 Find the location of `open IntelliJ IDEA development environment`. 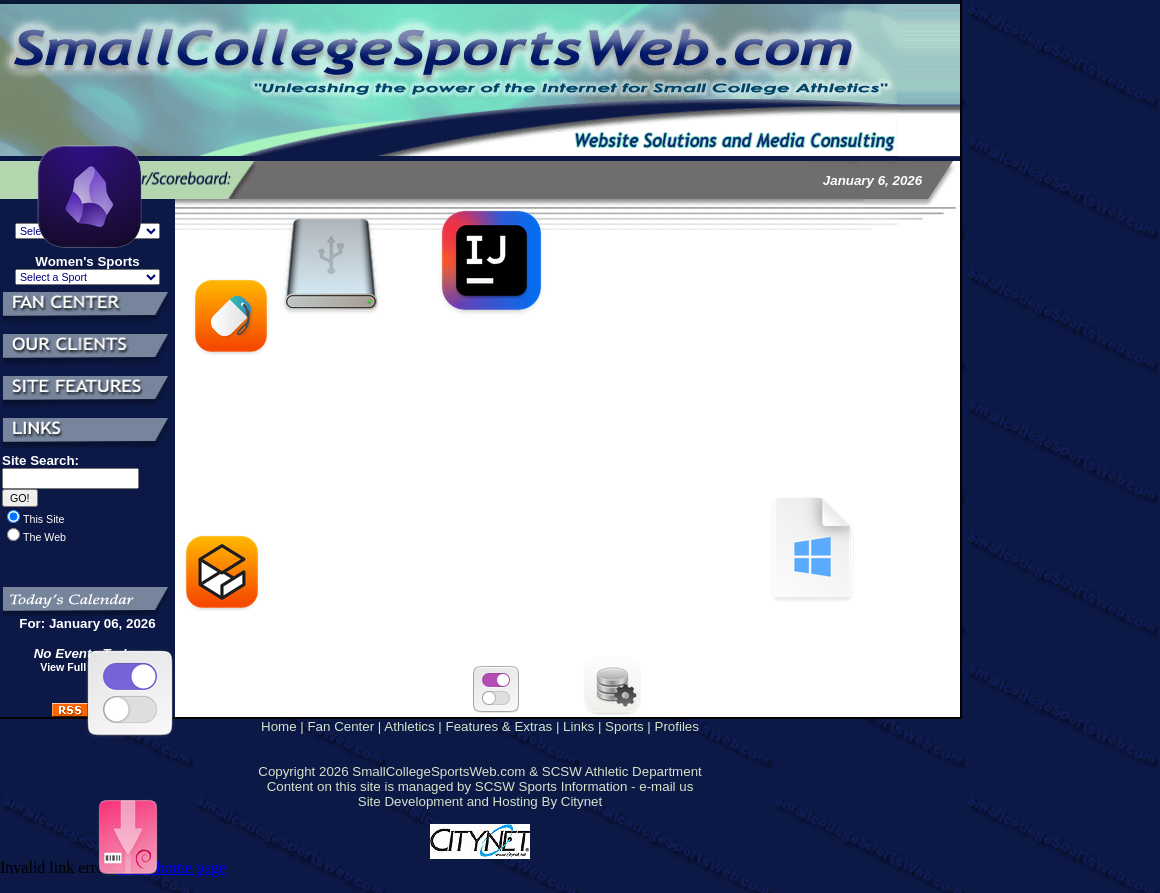

open IntelliJ IDEA development environment is located at coordinates (491, 260).